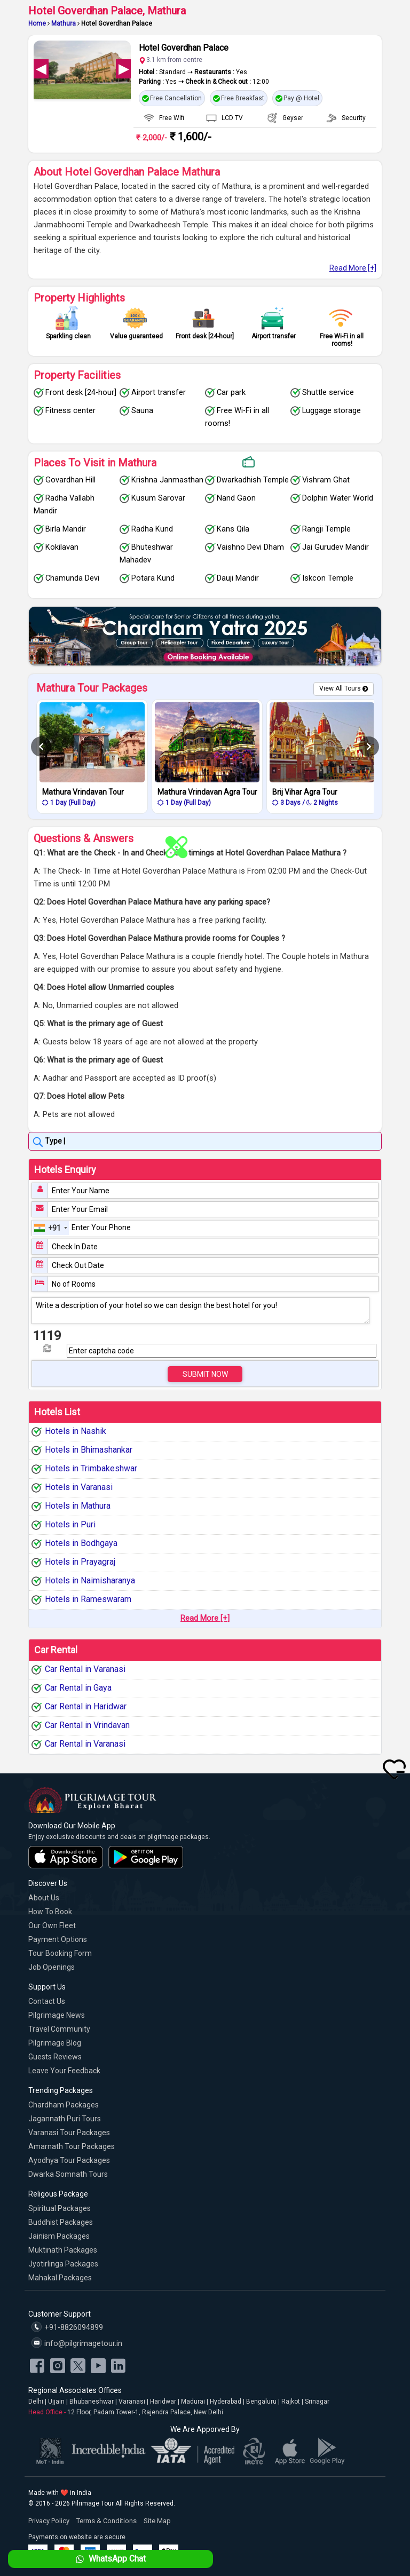 This screenshot has width=410, height=2576. Describe the element at coordinates (394, 1769) in the screenshot. I see `remove from favorites` at that location.